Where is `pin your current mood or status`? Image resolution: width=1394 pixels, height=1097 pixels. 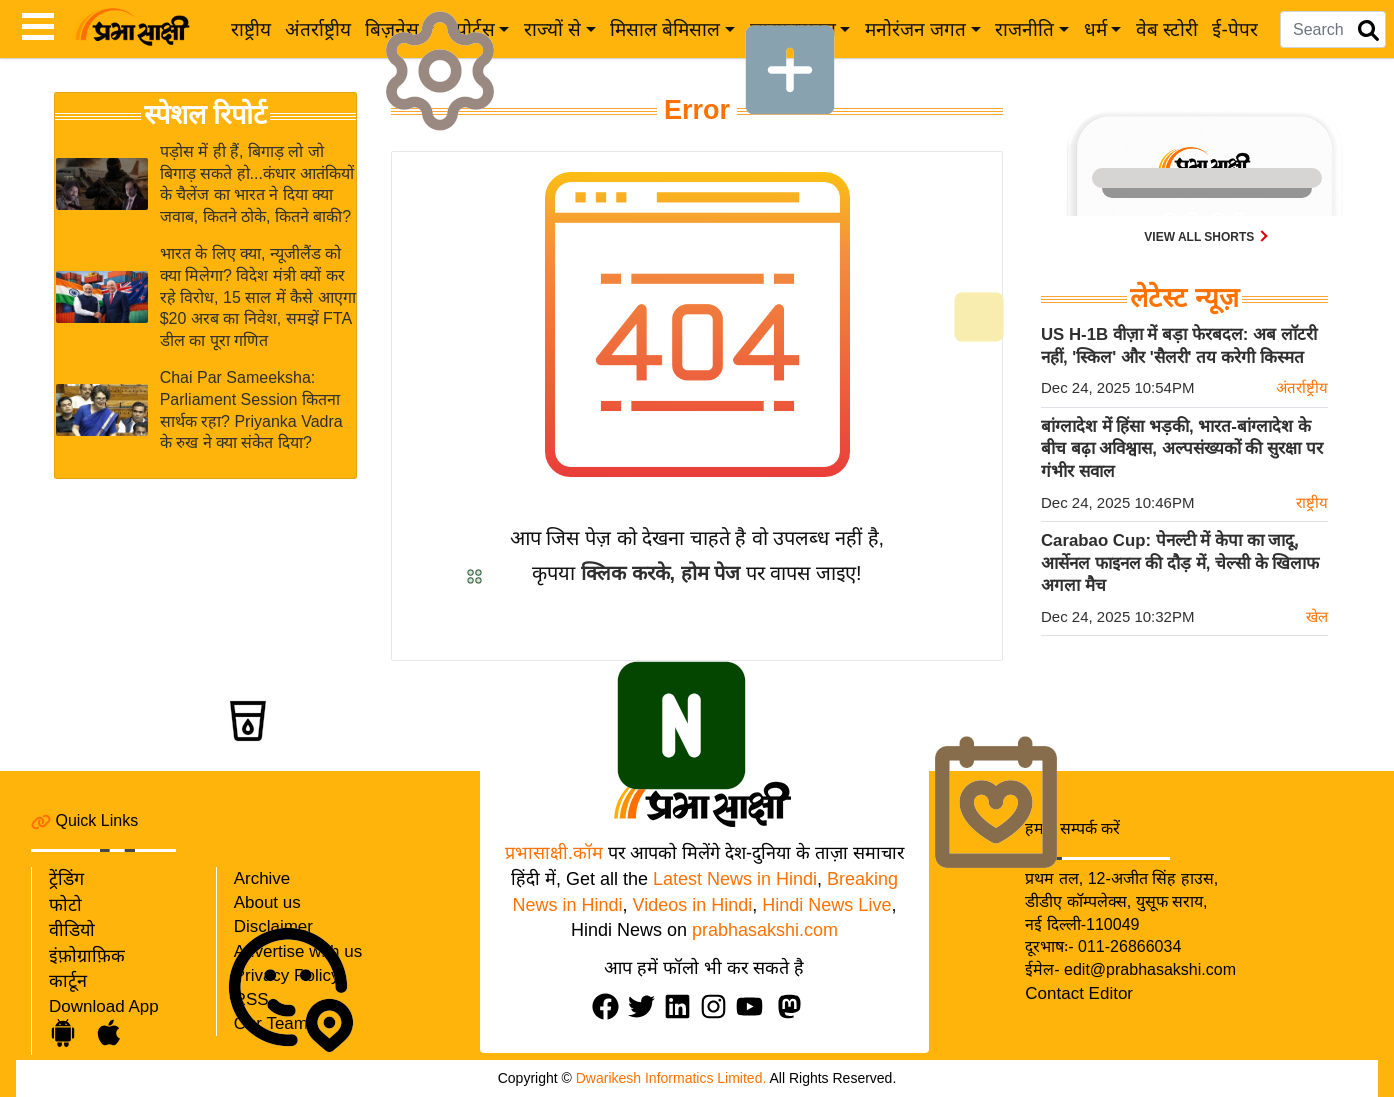 pin your current mood or status is located at coordinates (288, 987).